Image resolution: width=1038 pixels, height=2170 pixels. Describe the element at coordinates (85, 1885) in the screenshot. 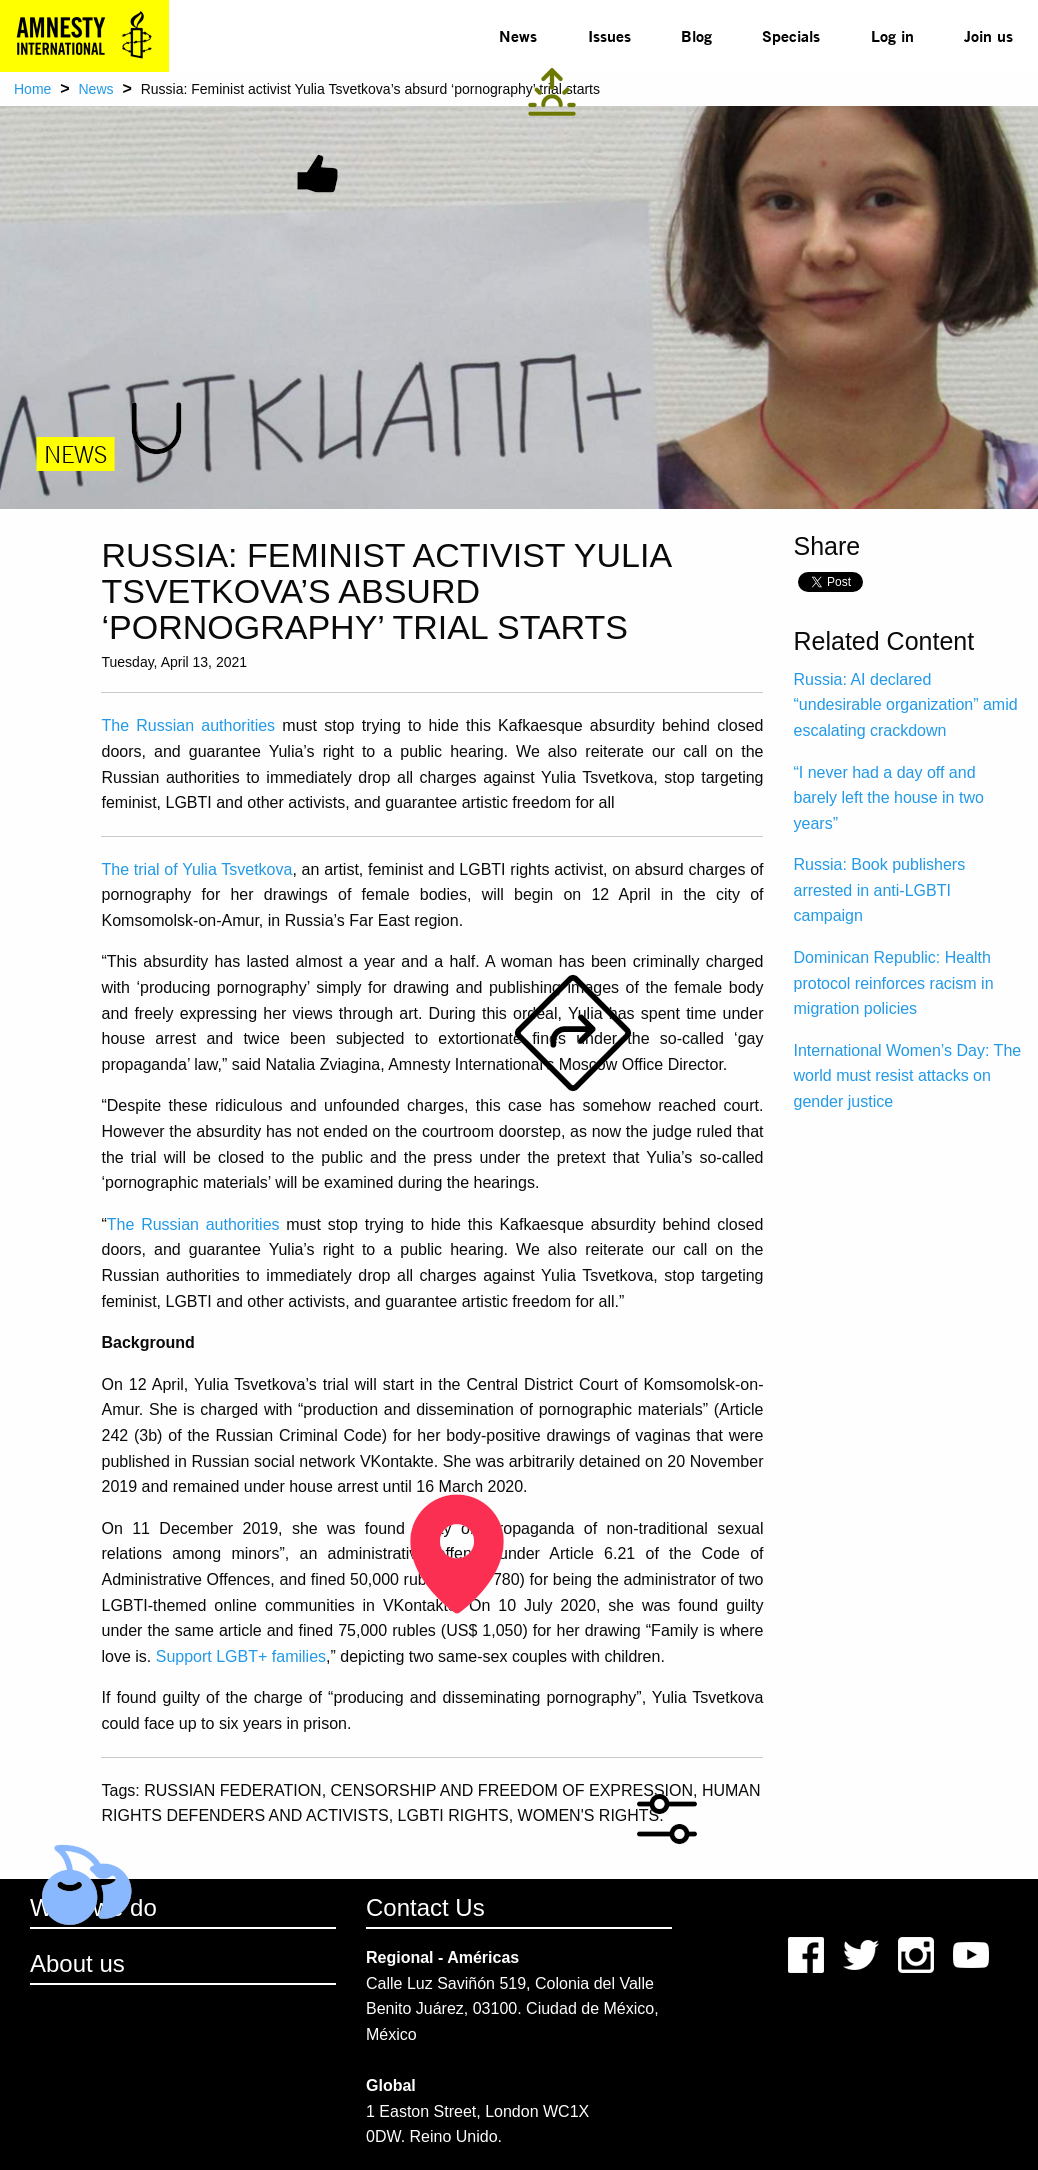

I see `indicates fruit or food category` at that location.